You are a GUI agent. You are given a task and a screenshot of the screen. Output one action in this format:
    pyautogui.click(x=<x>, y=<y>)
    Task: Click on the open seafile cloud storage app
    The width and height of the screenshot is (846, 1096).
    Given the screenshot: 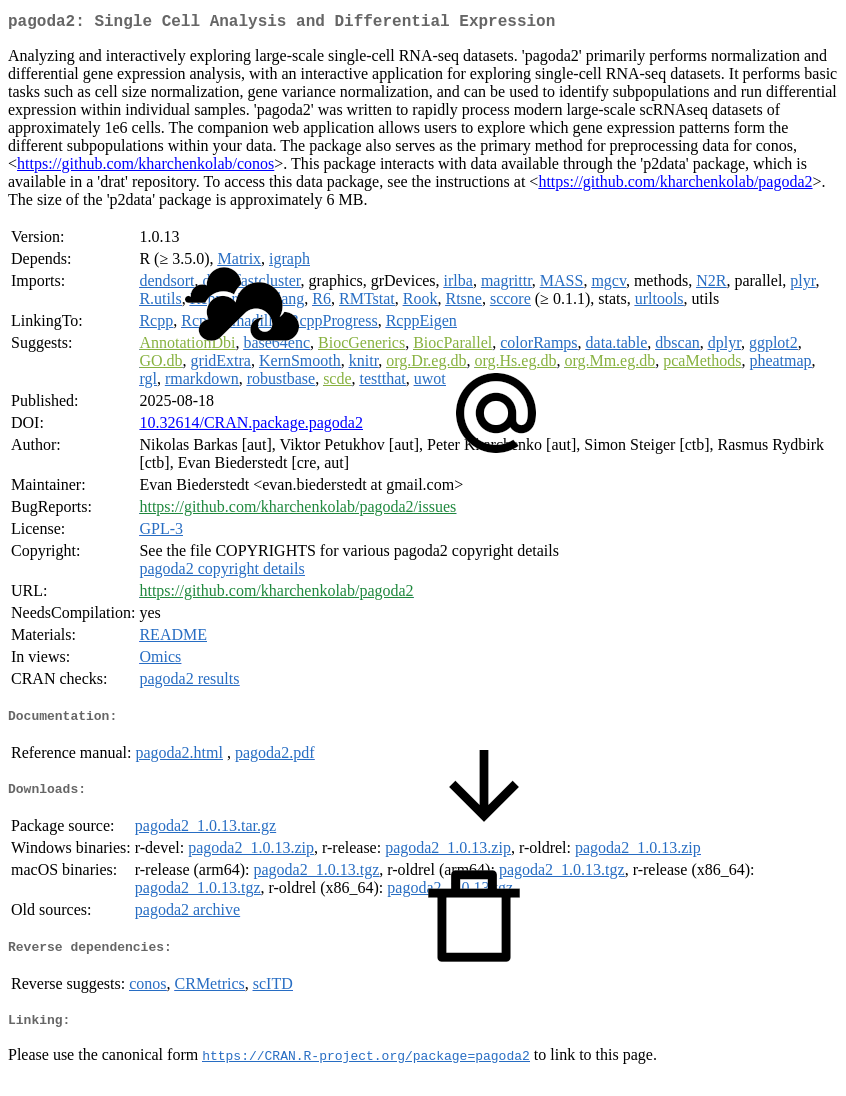 What is the action you would take?
    pyautogui.click(x=242, y=304)
    